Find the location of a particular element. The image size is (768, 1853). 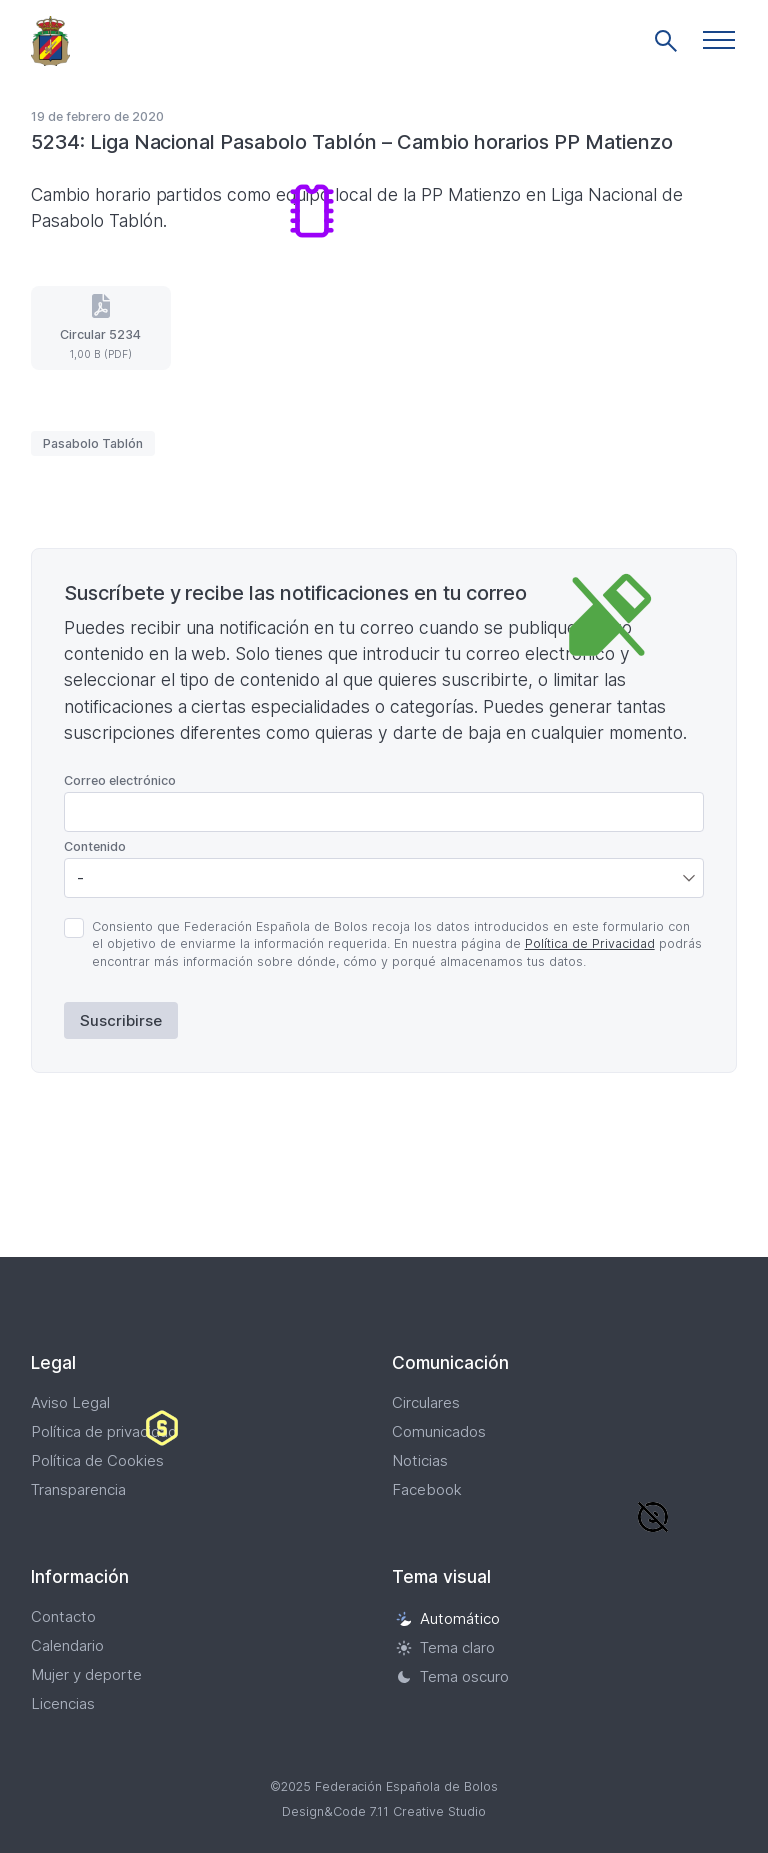

view processor or hardware information is located at coordinates (312, 211).